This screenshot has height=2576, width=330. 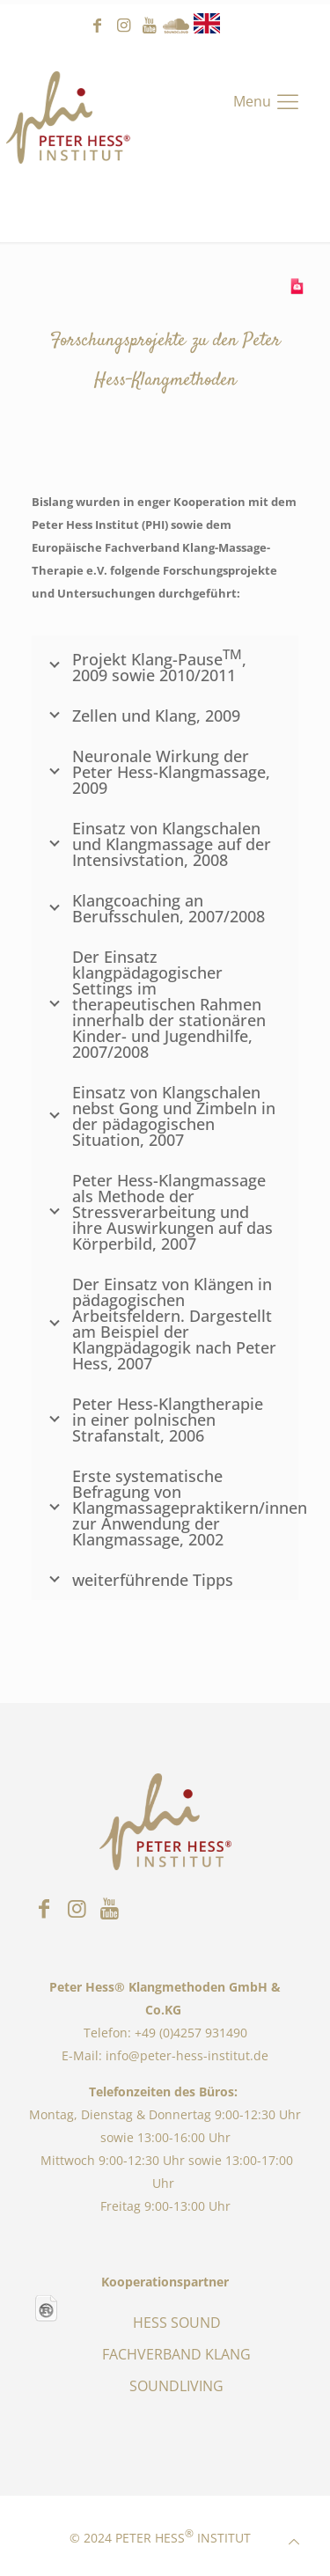 What do you see at coordinates (297, 286) in the screenshot?
I see `a partially downloaded or incomplete email message file` at bounding box center [297, 286].